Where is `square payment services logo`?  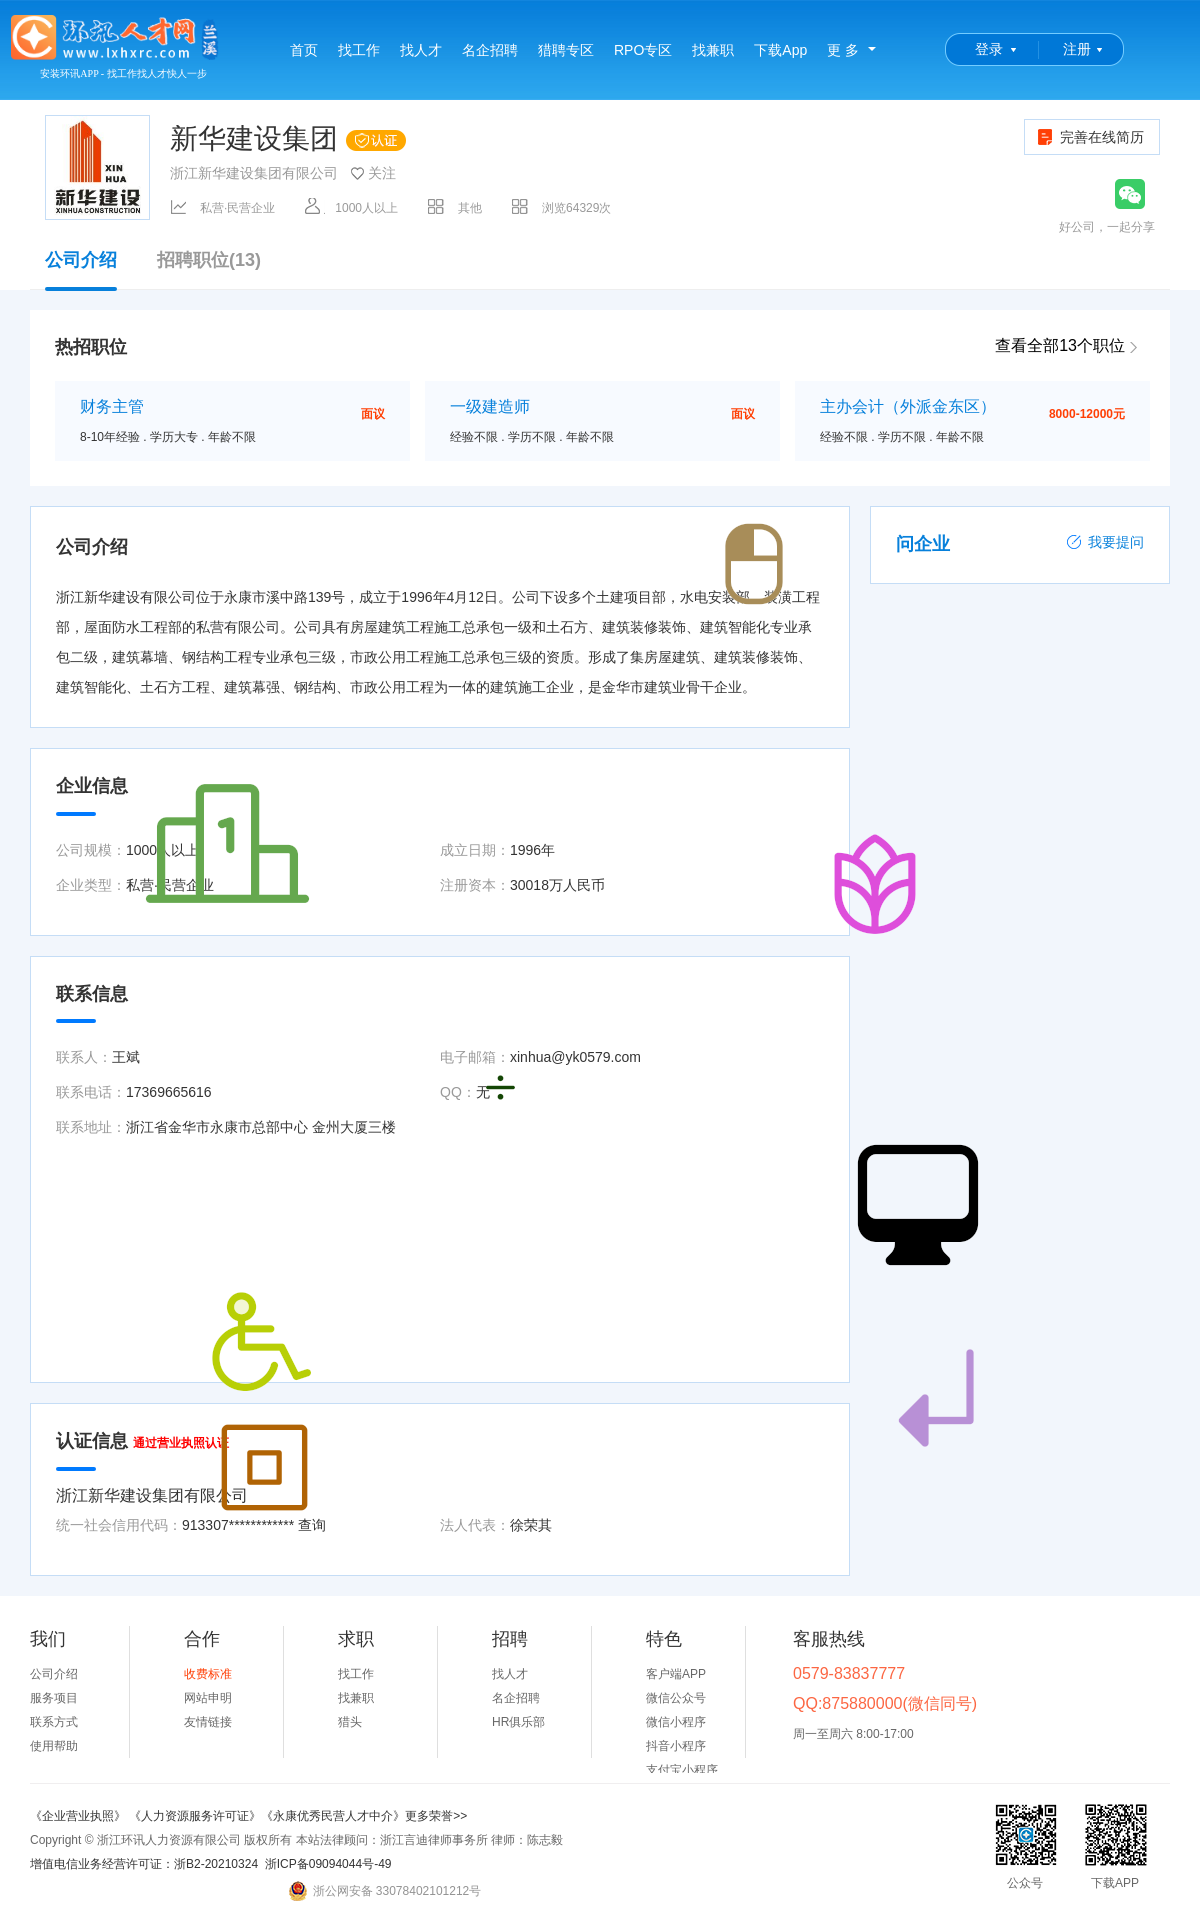 square payment services logo is located at coordinates (264, 1467).